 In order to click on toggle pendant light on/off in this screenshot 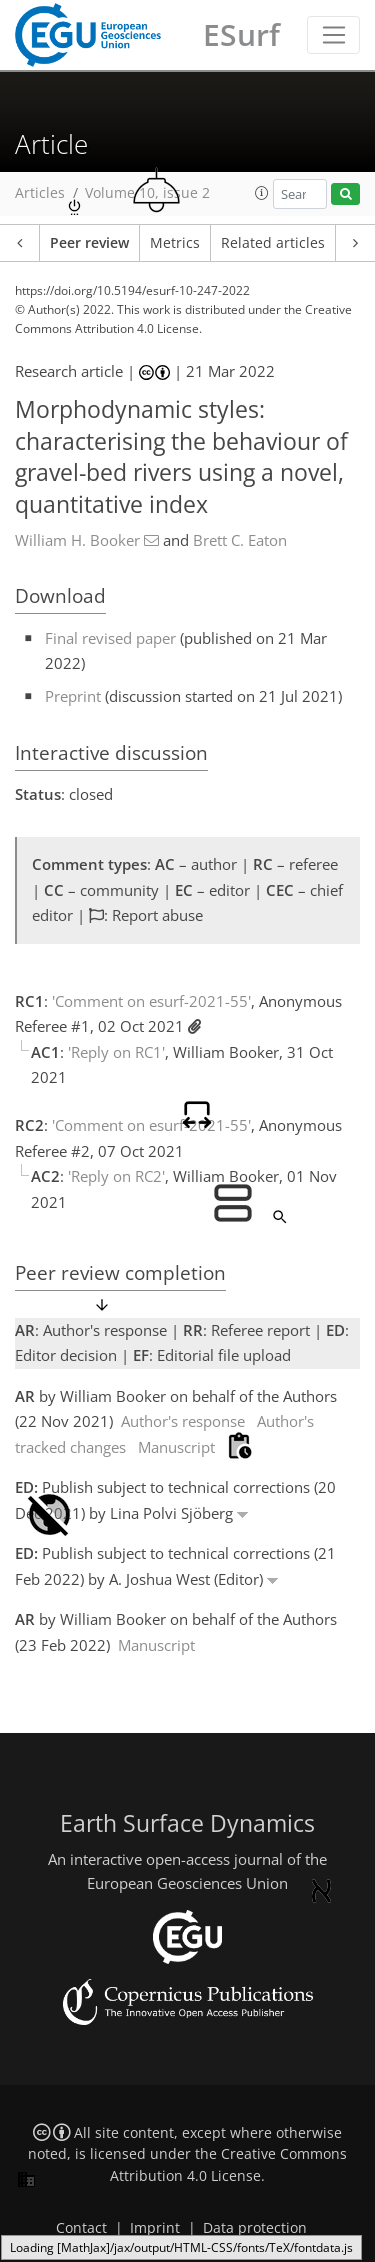, I will do `click(156, 192)`.